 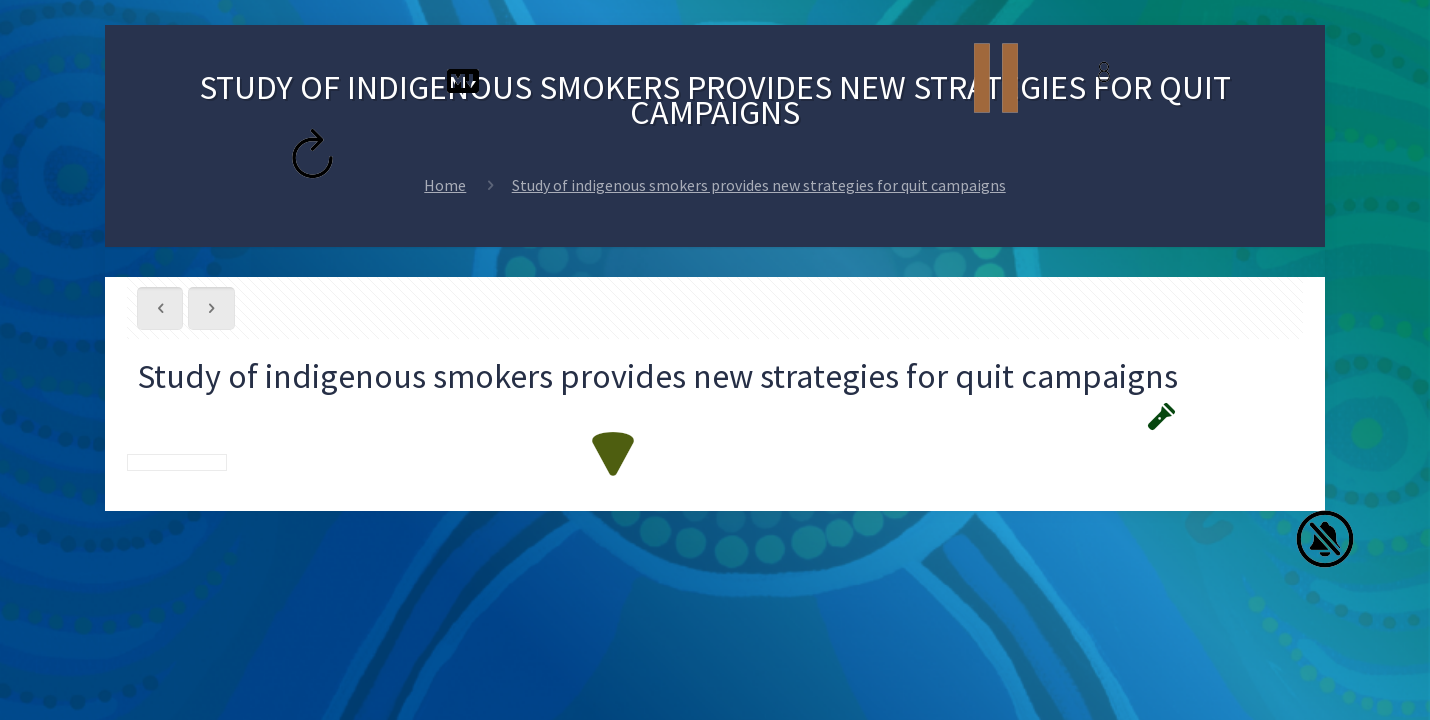 What do you see at coordinates (1325, 539) in the screenshot?
I see `mute notifications` at bounding box center [1325, 539].